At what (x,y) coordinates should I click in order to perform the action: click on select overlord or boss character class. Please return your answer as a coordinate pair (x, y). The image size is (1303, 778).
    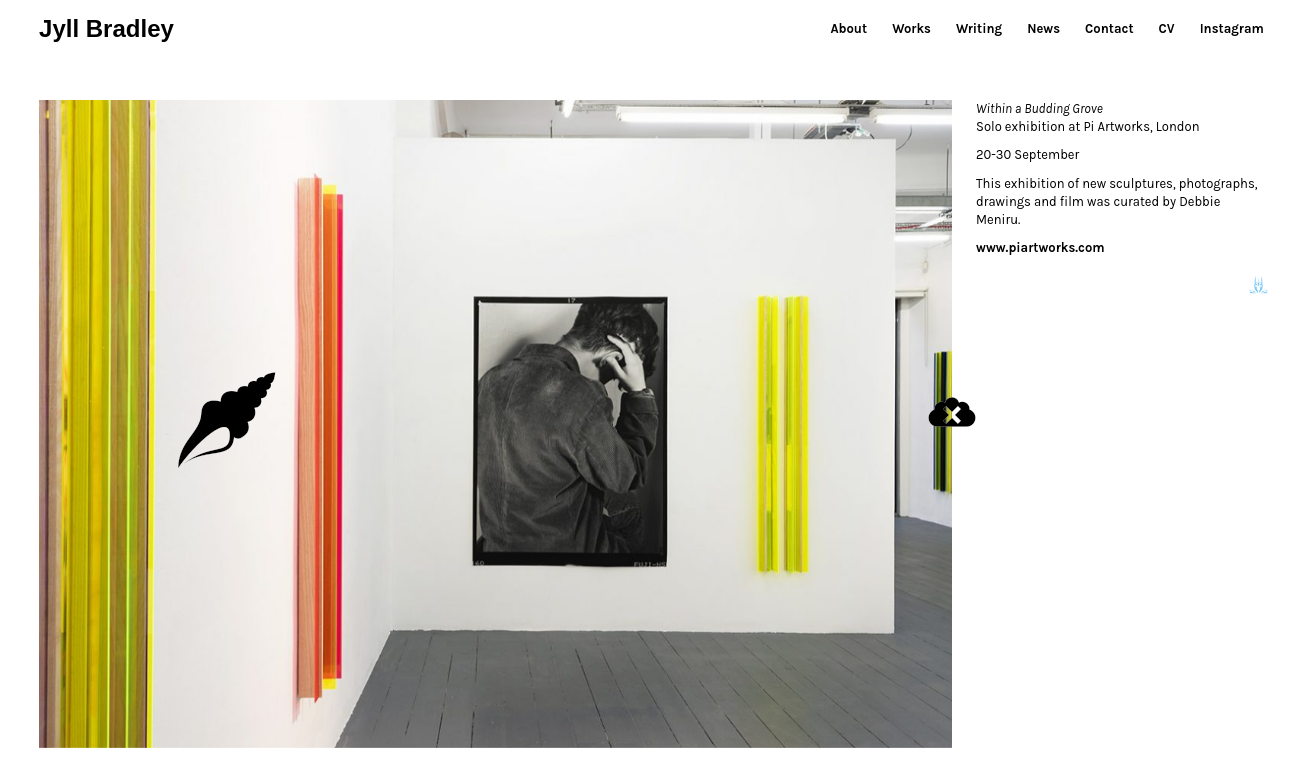
    Looking at the image, I should click on (1258, 284).